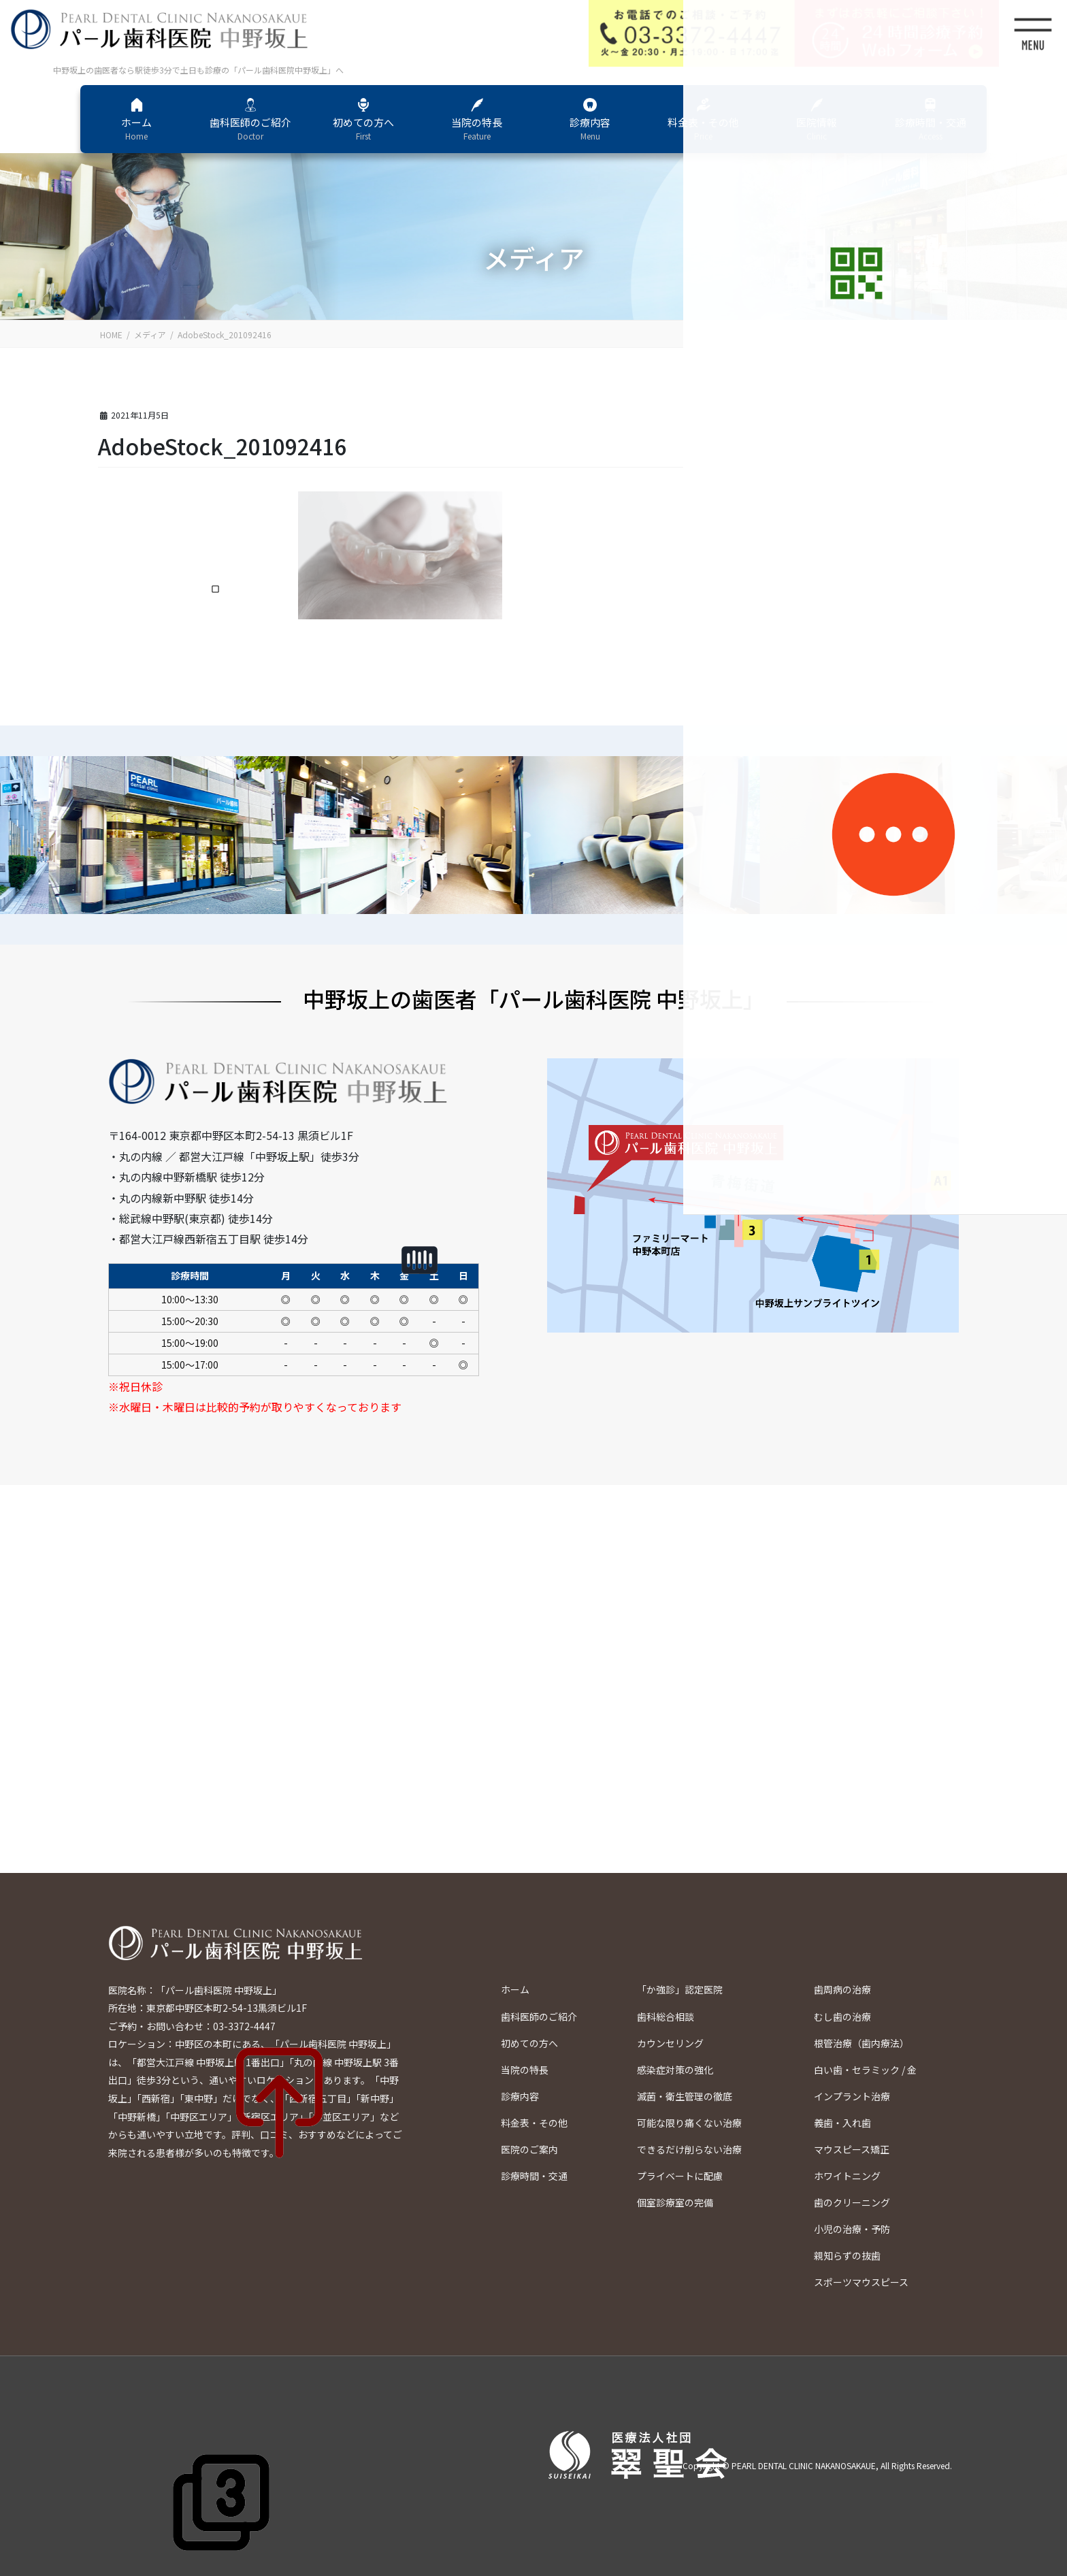 Image resolution: width=1067 pixels, height=2576 pixels. What do you see at coordinates (893, 834) in the screenshot?
I see `access more options or actions` at bounding box center [893, 834].